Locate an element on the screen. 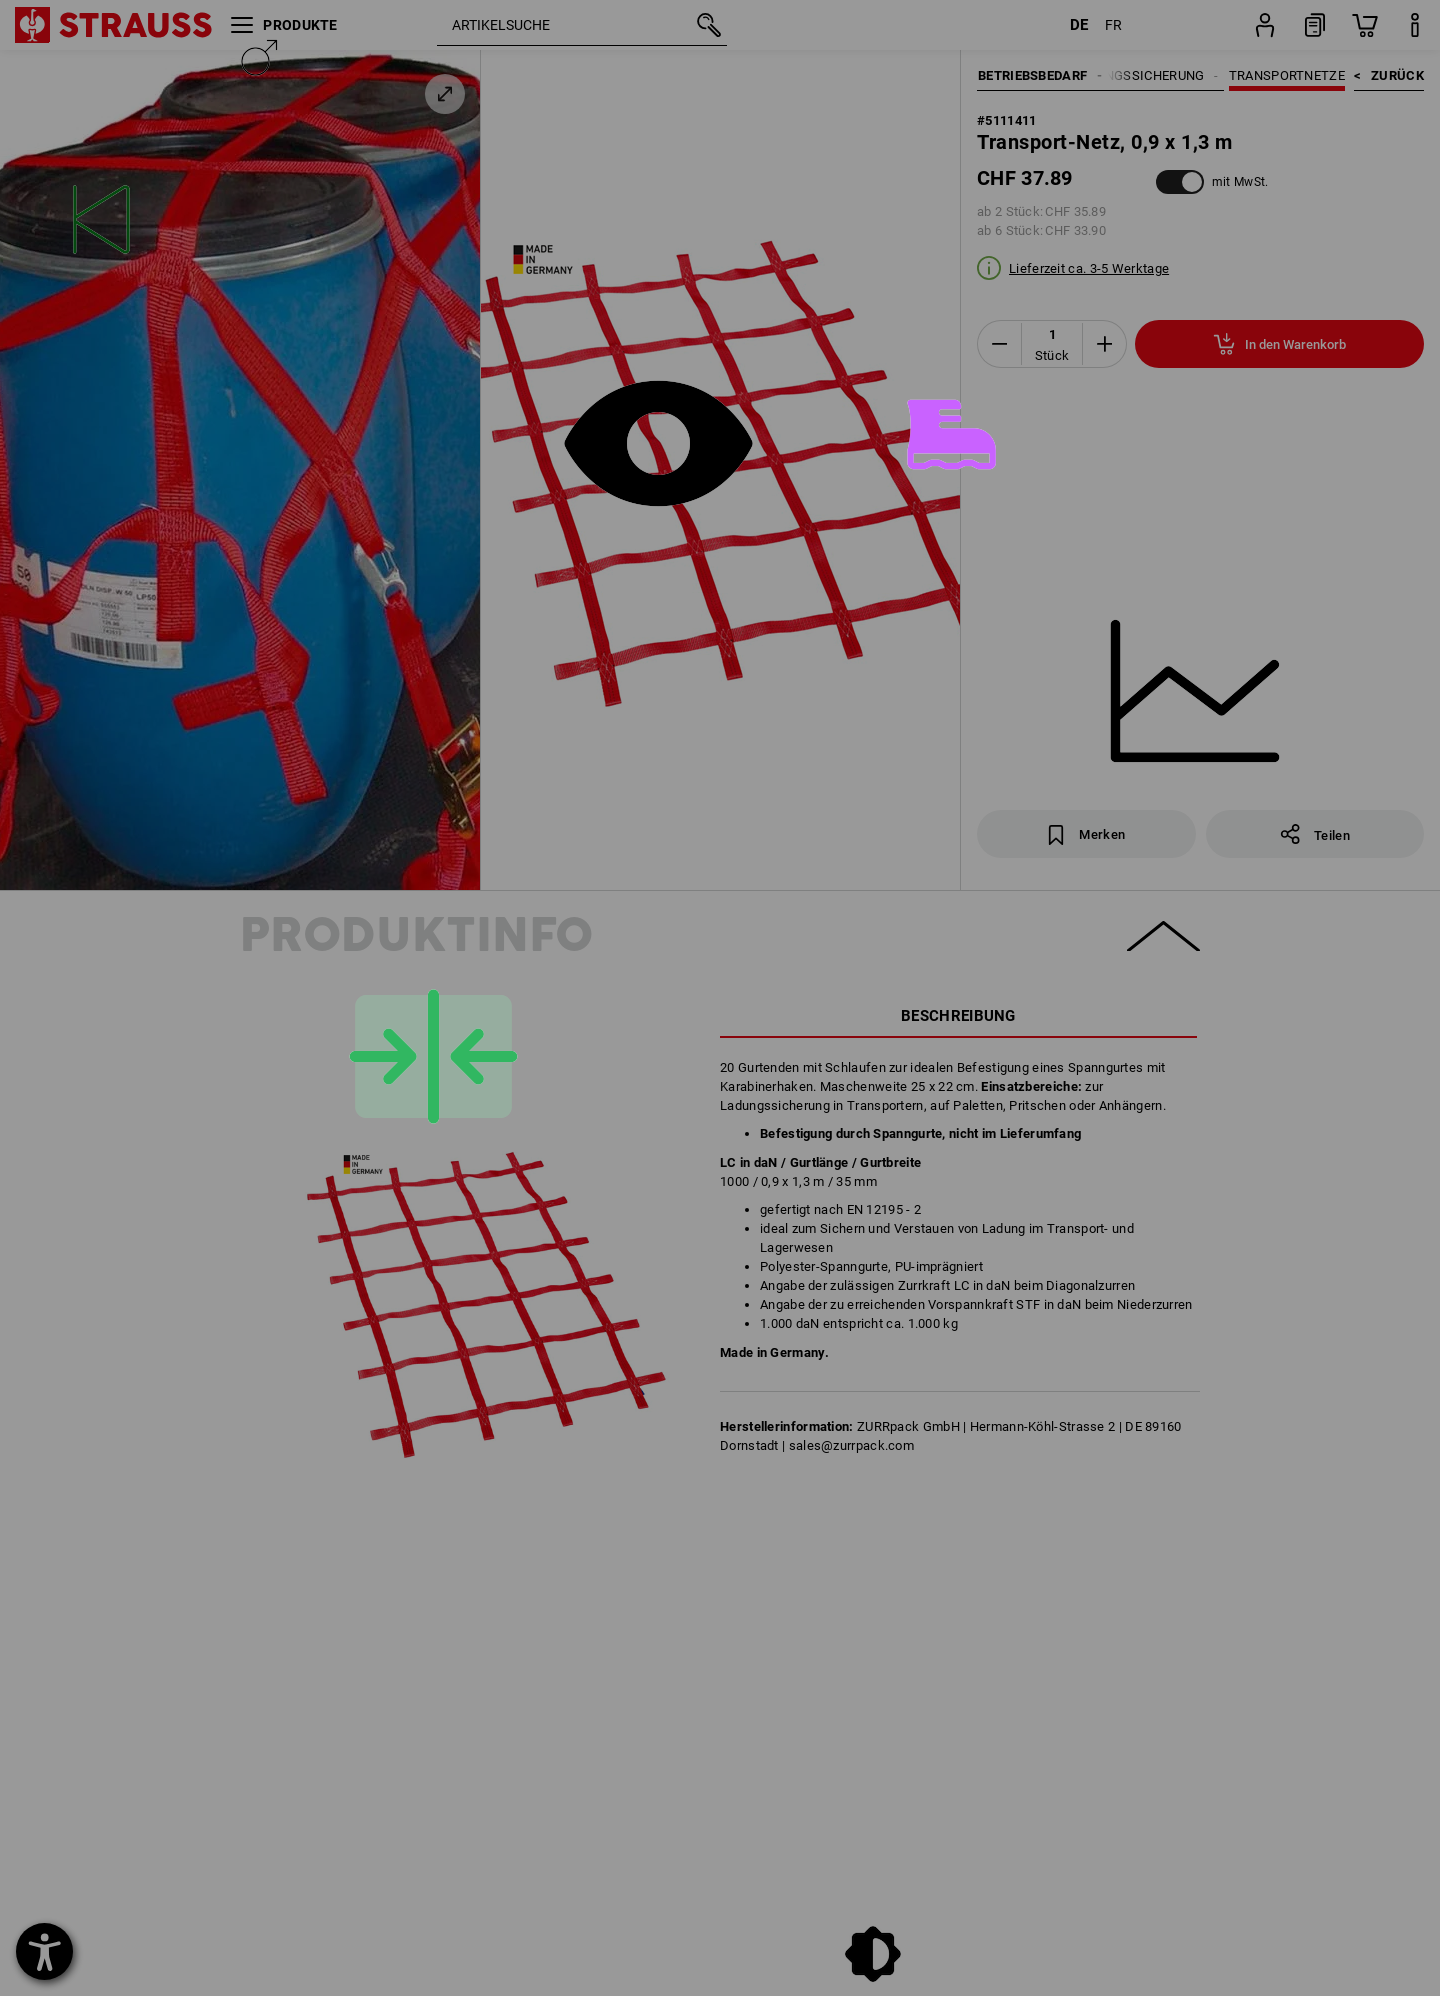 Image resolution: width=1440 pixels, height=1996 pixels. view footwear or shoe options is located at coordinates (948, 434).